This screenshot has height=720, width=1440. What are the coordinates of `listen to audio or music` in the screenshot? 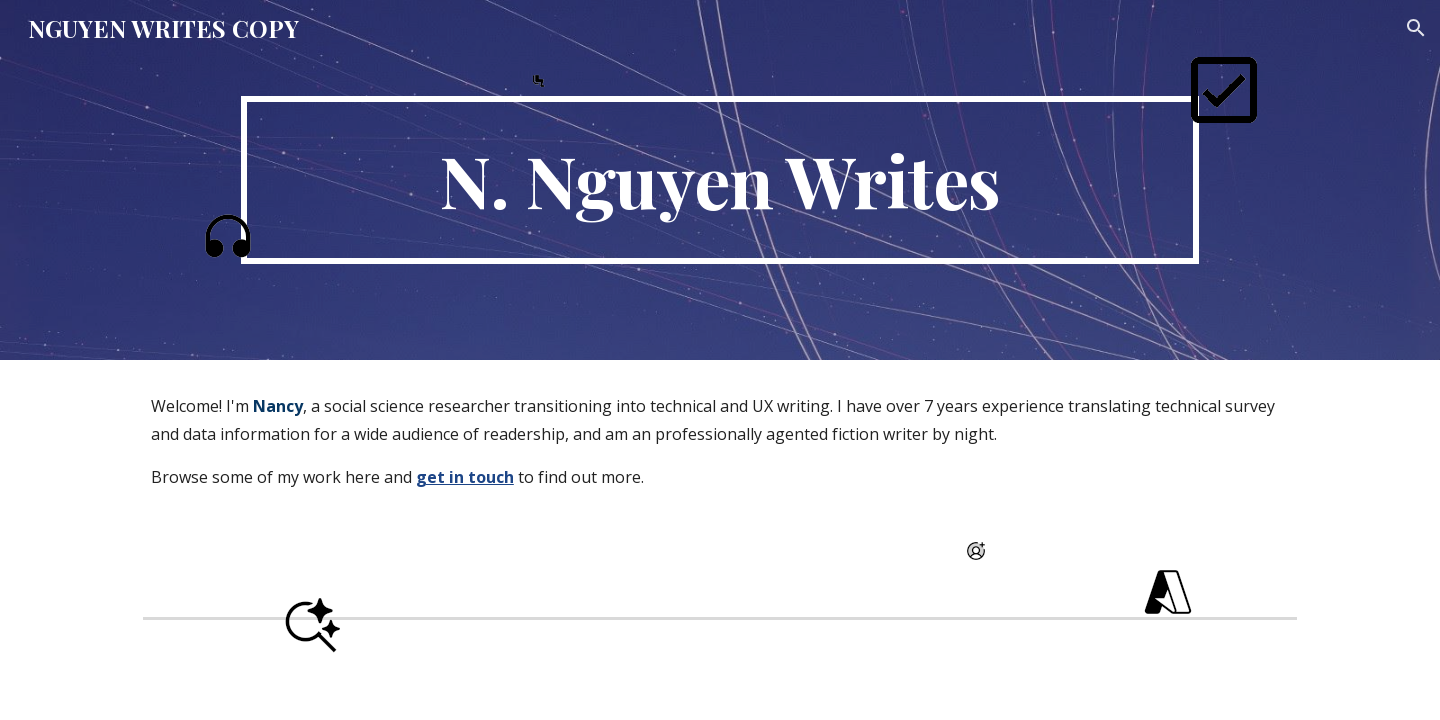 It's located at (228, 237).